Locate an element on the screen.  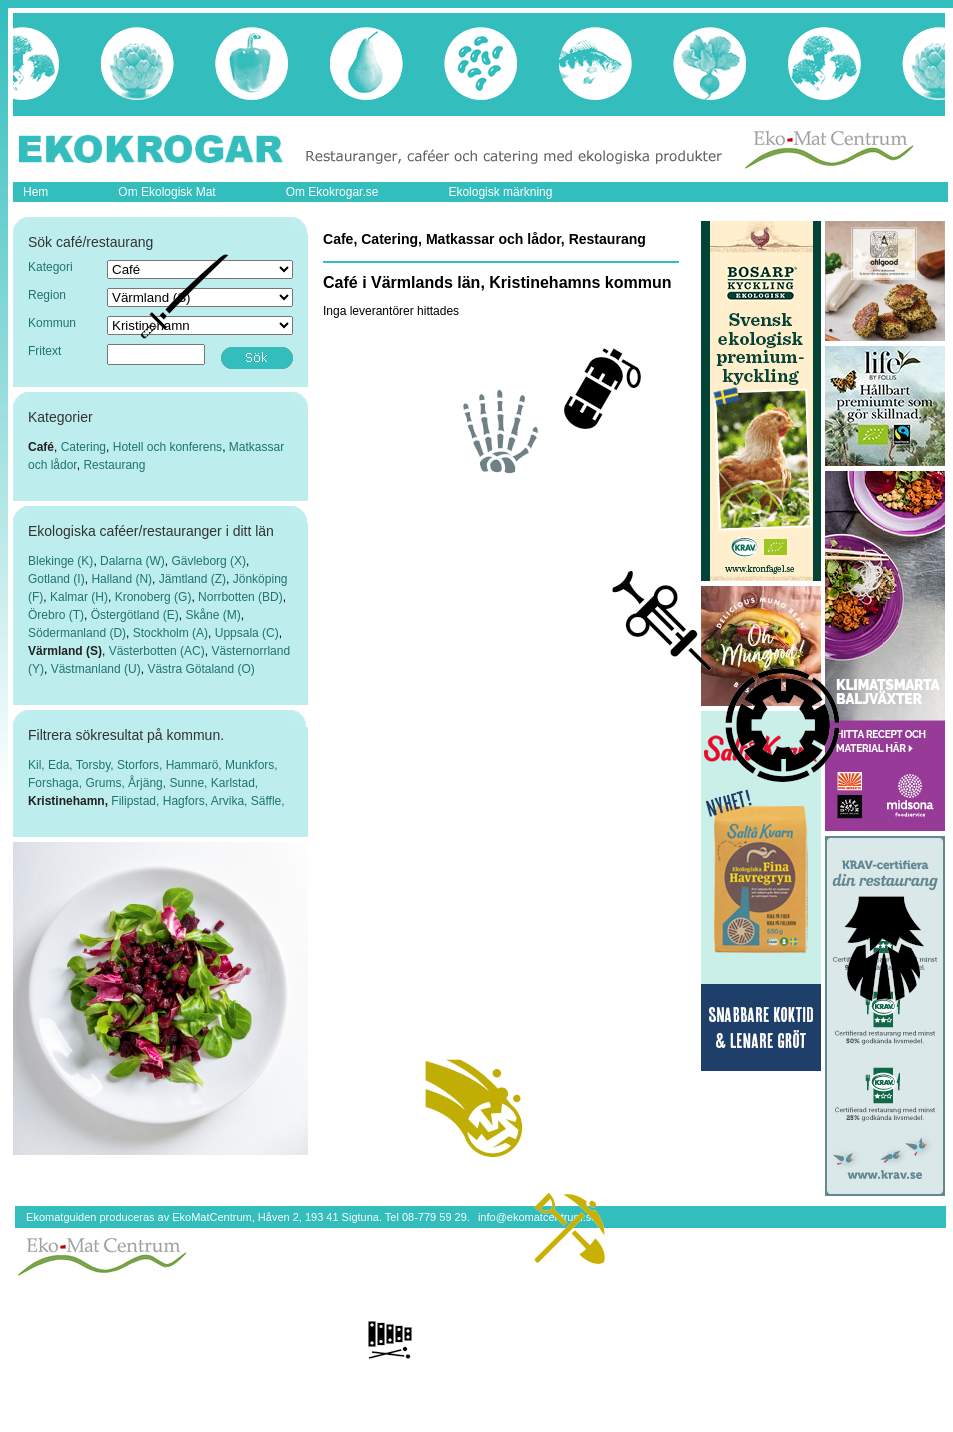
dig-dug game icon is located at coordinates (569, 1228).